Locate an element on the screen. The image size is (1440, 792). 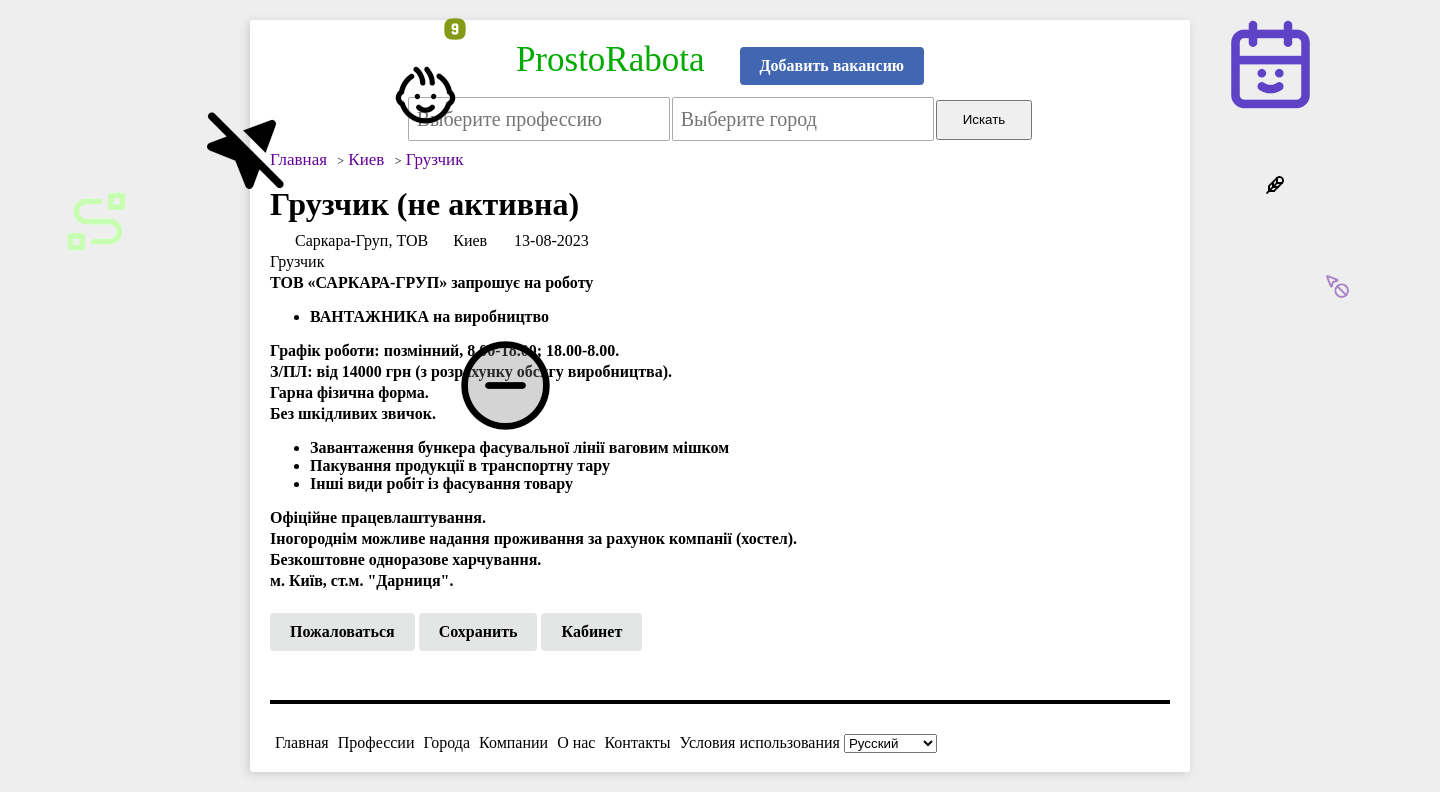
cursor interaction disabled is located at coordinates (1337, 286).